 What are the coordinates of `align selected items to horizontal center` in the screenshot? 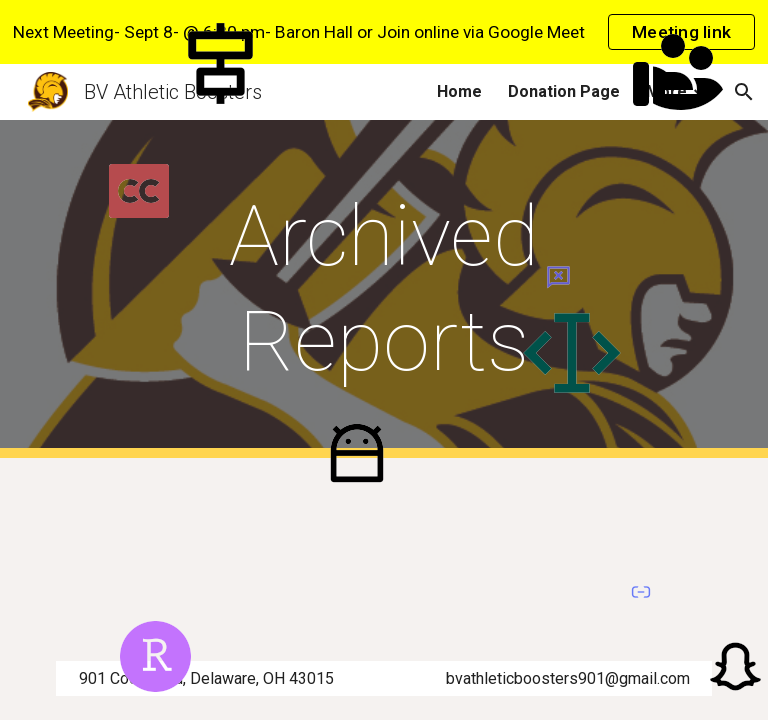 It's located at (220, 63).